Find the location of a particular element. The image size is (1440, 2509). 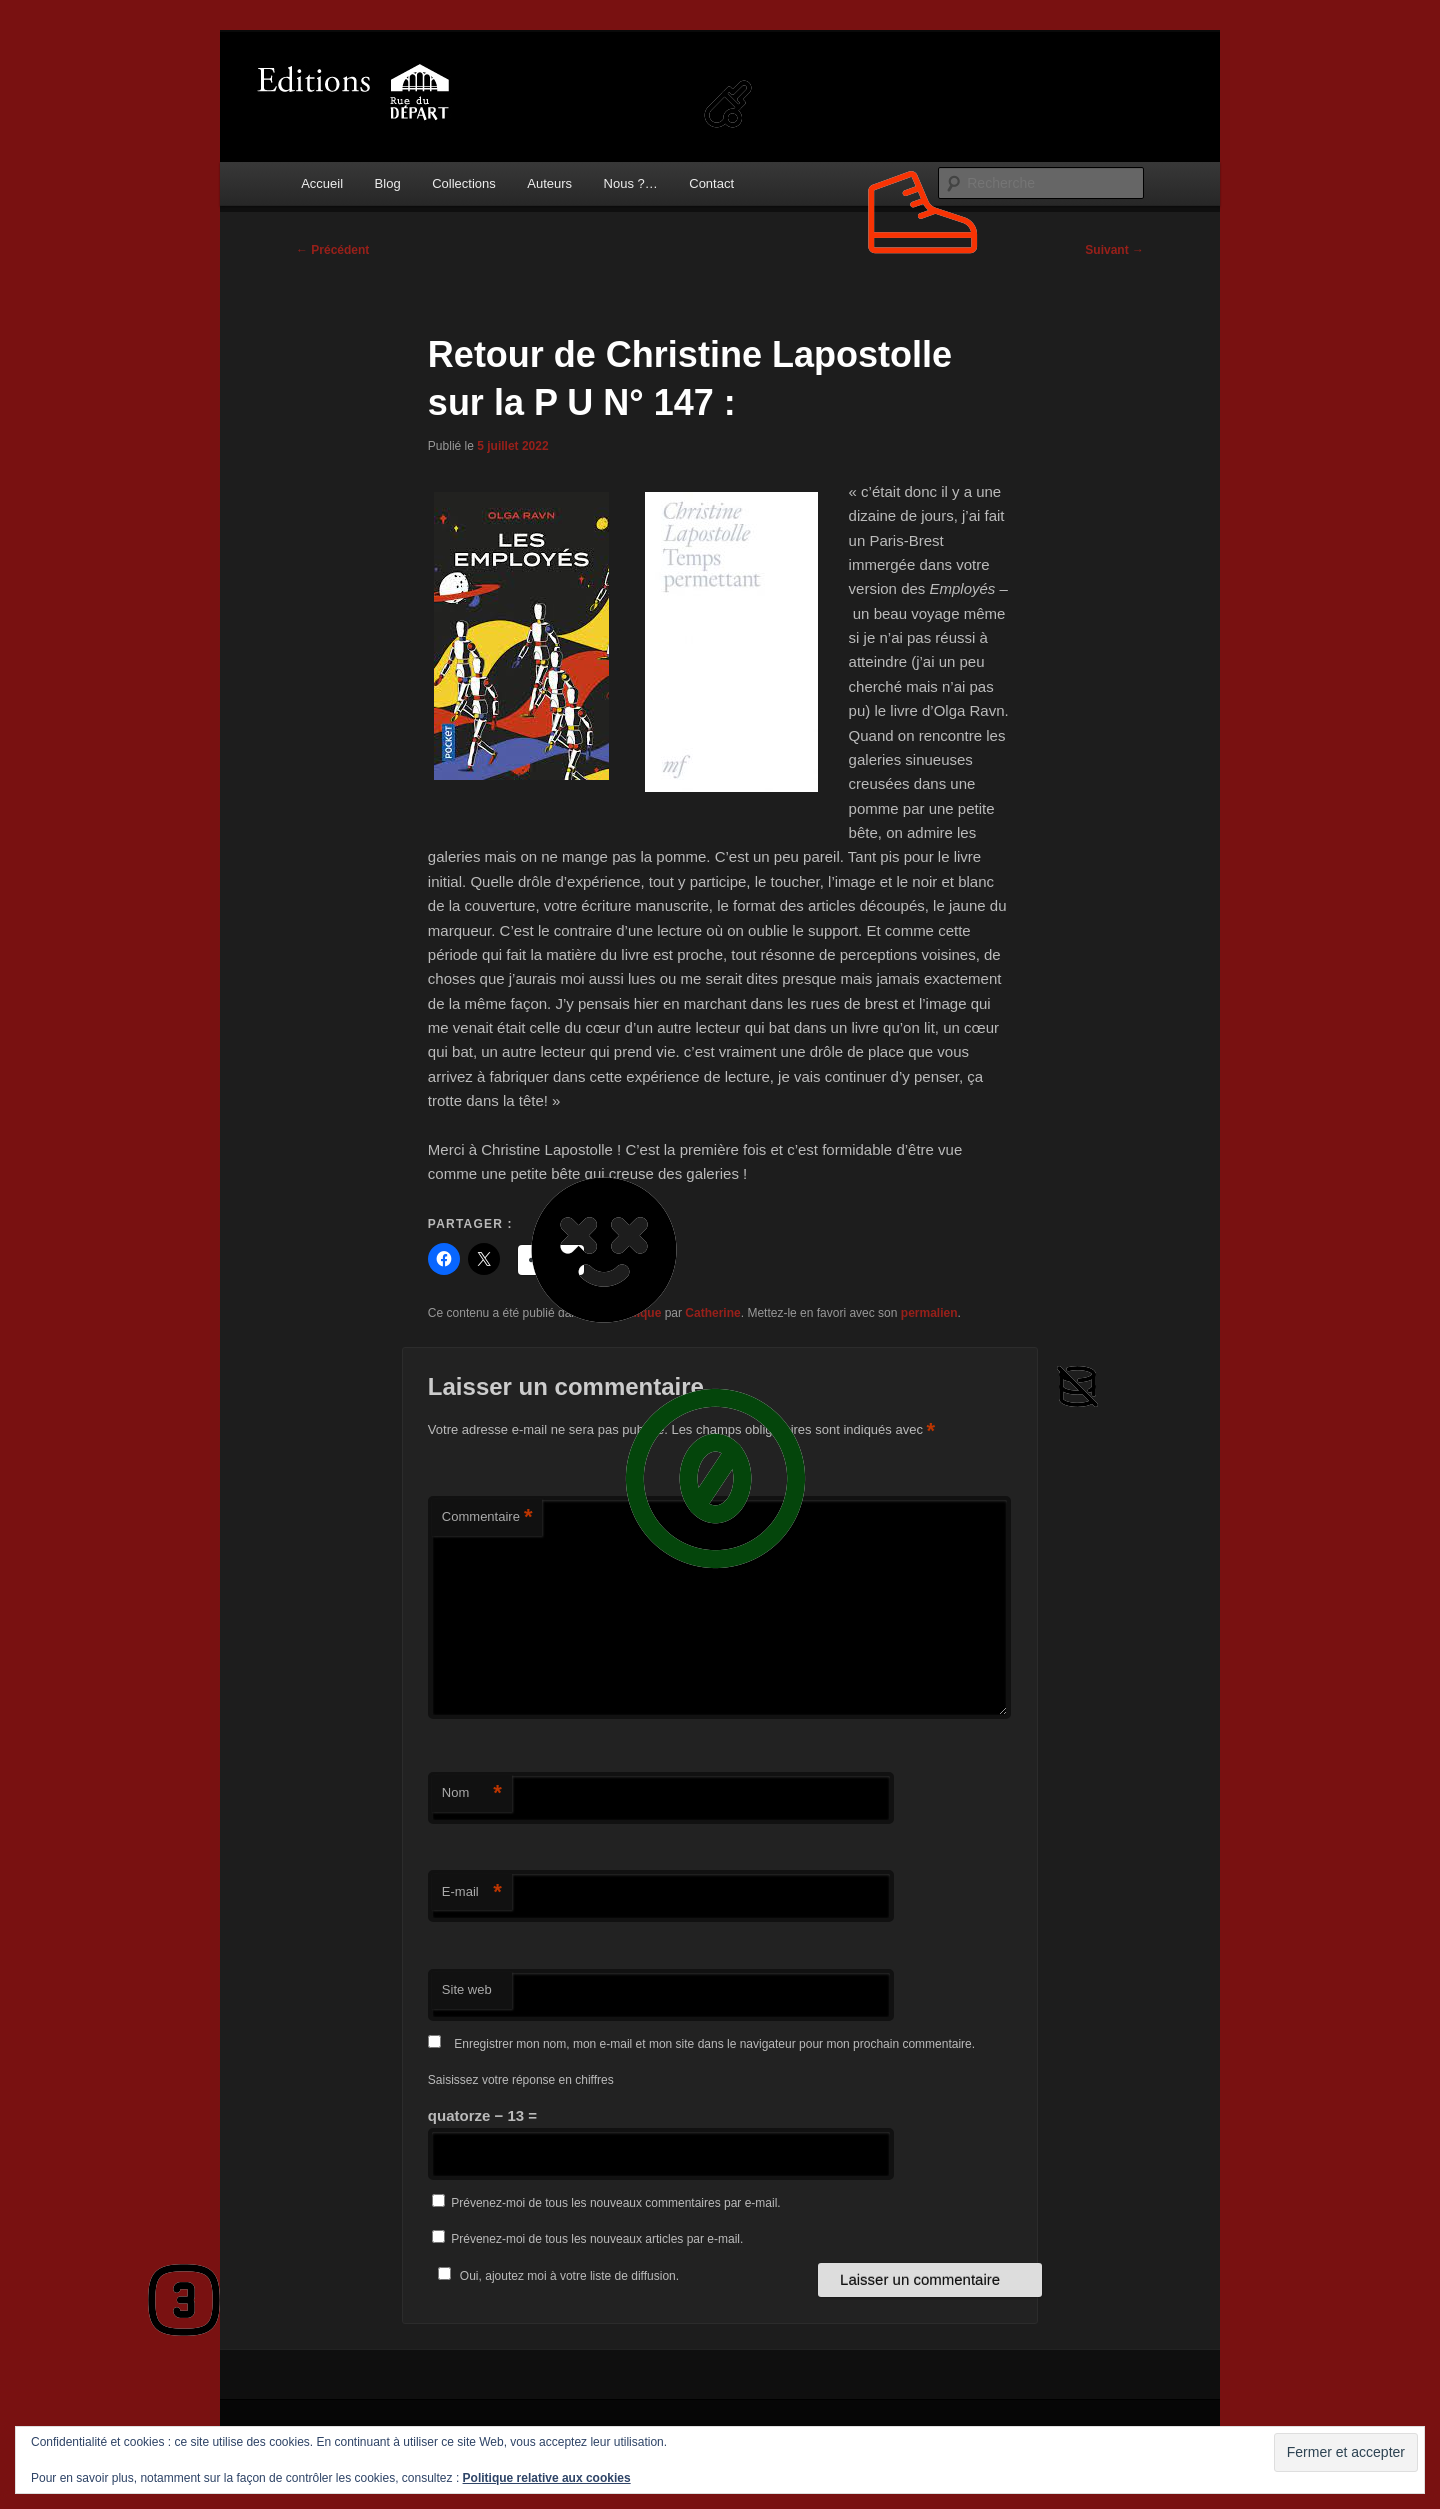

database connection unavailable or offline is located at coordinates (1077, 1386).